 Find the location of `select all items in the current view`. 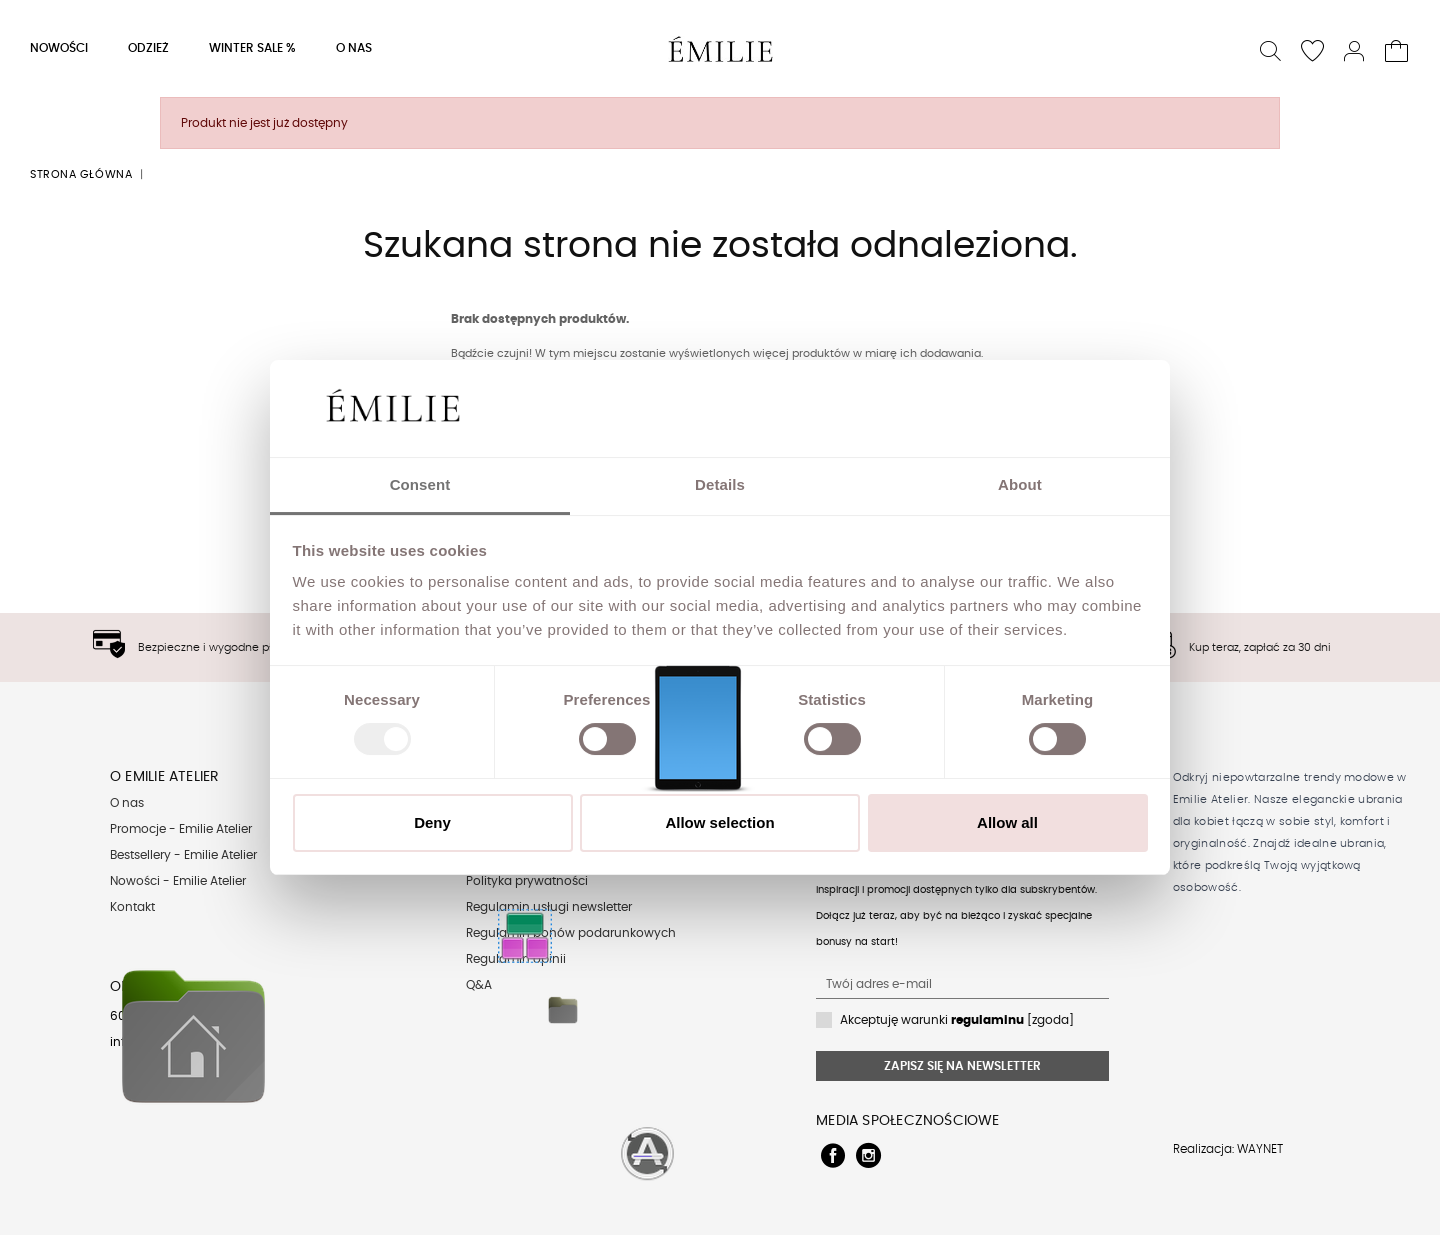

select all items in the current view is located at coordinates (525, 936).